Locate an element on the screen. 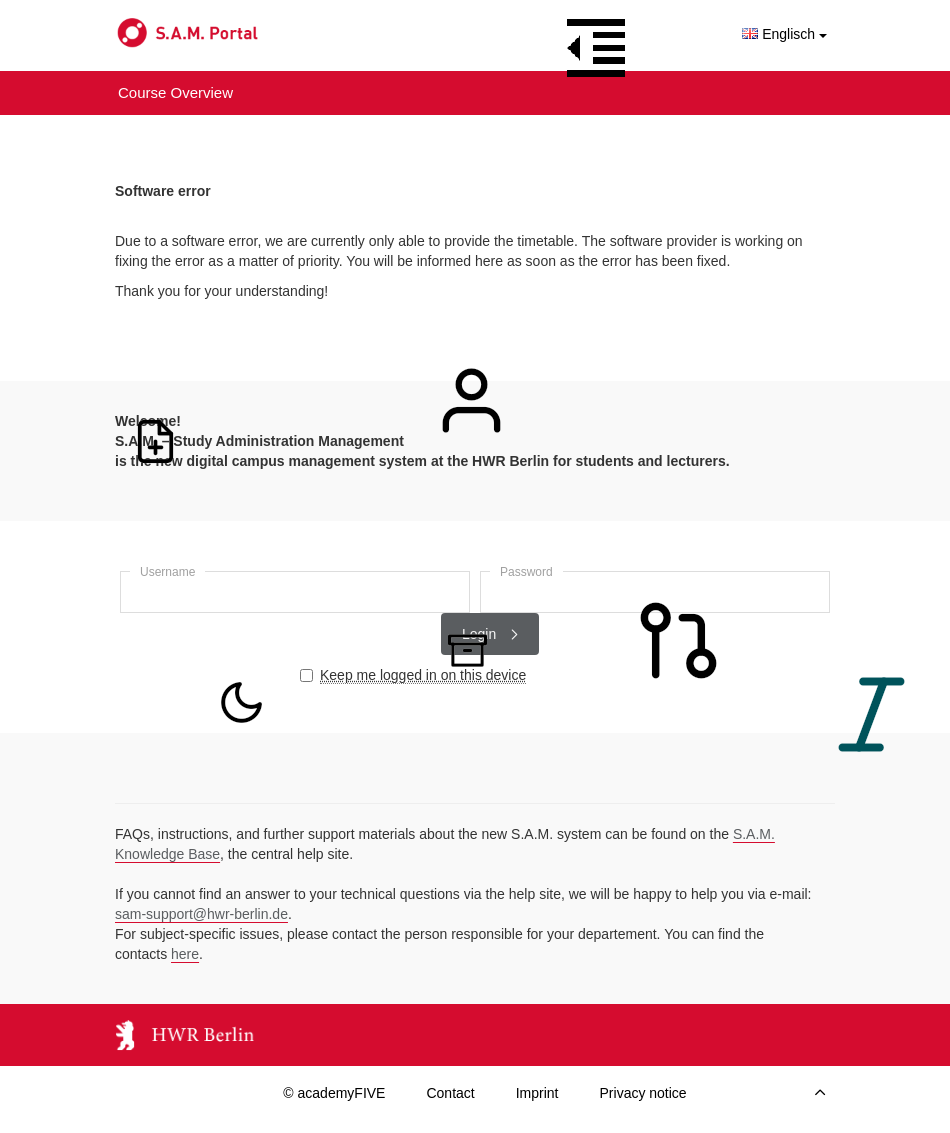  view your profile is located at coordinates (471, 400).